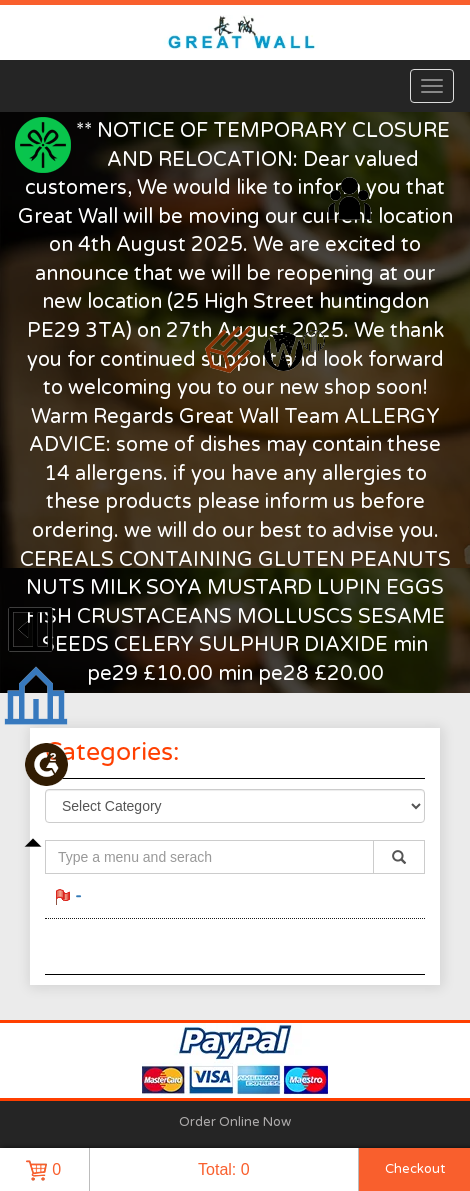 Image resolution: width=470 pixels, height=1191 pixels. I want to click on collapse the sidebar panel, so click(30, 629).